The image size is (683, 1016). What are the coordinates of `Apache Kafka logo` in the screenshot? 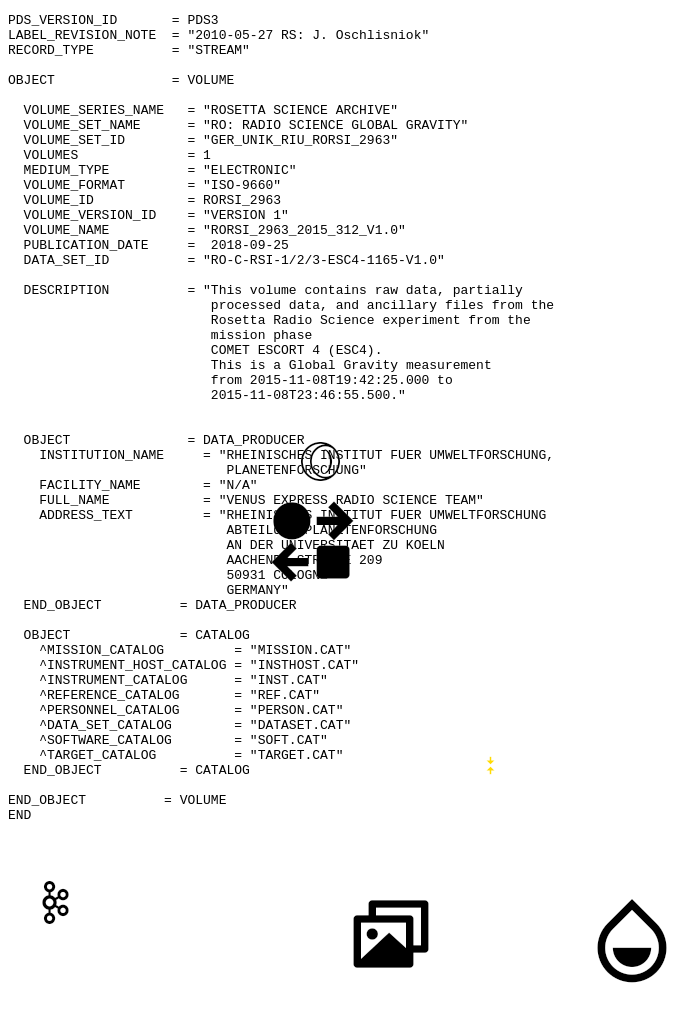 It's located at (55, 902).